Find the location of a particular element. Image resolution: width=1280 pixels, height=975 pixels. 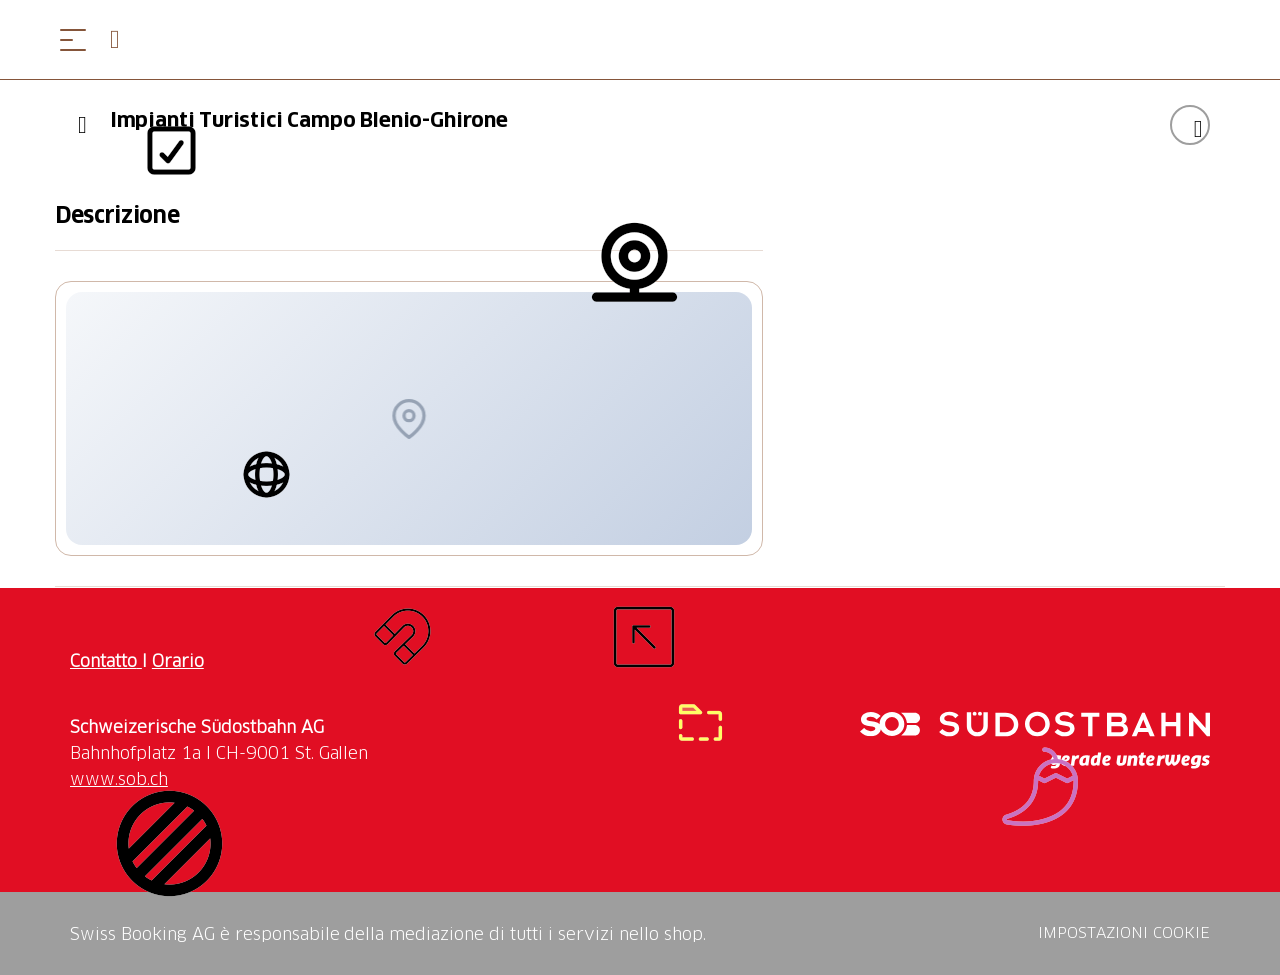

attract or pull related items together is located at coordinates (403, 635).